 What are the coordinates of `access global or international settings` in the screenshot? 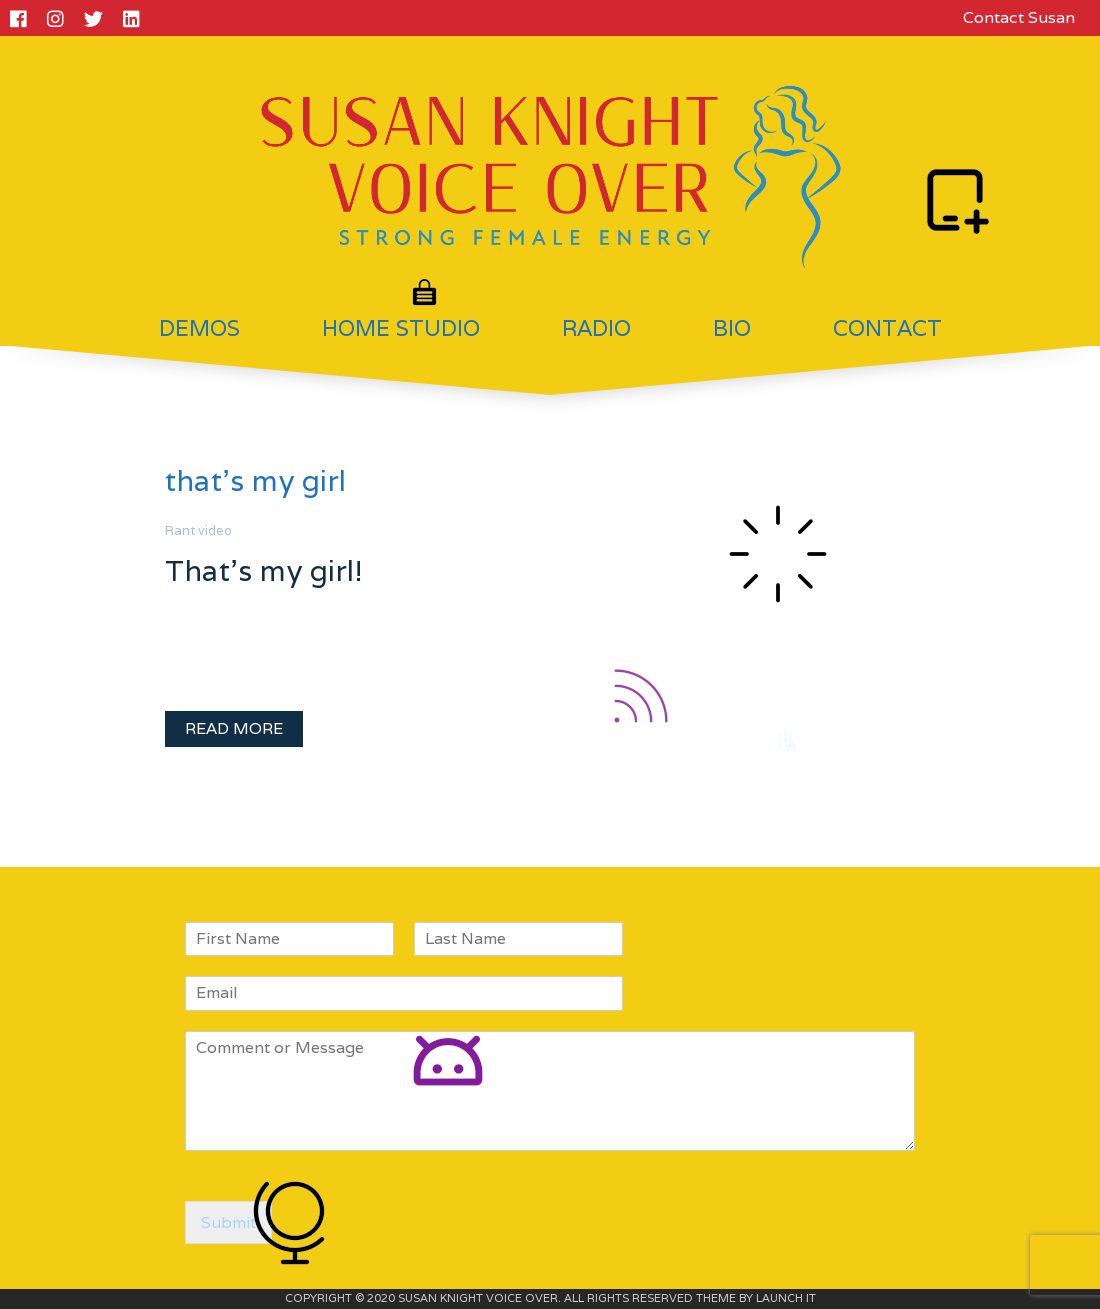 It's located at (292, 1220).